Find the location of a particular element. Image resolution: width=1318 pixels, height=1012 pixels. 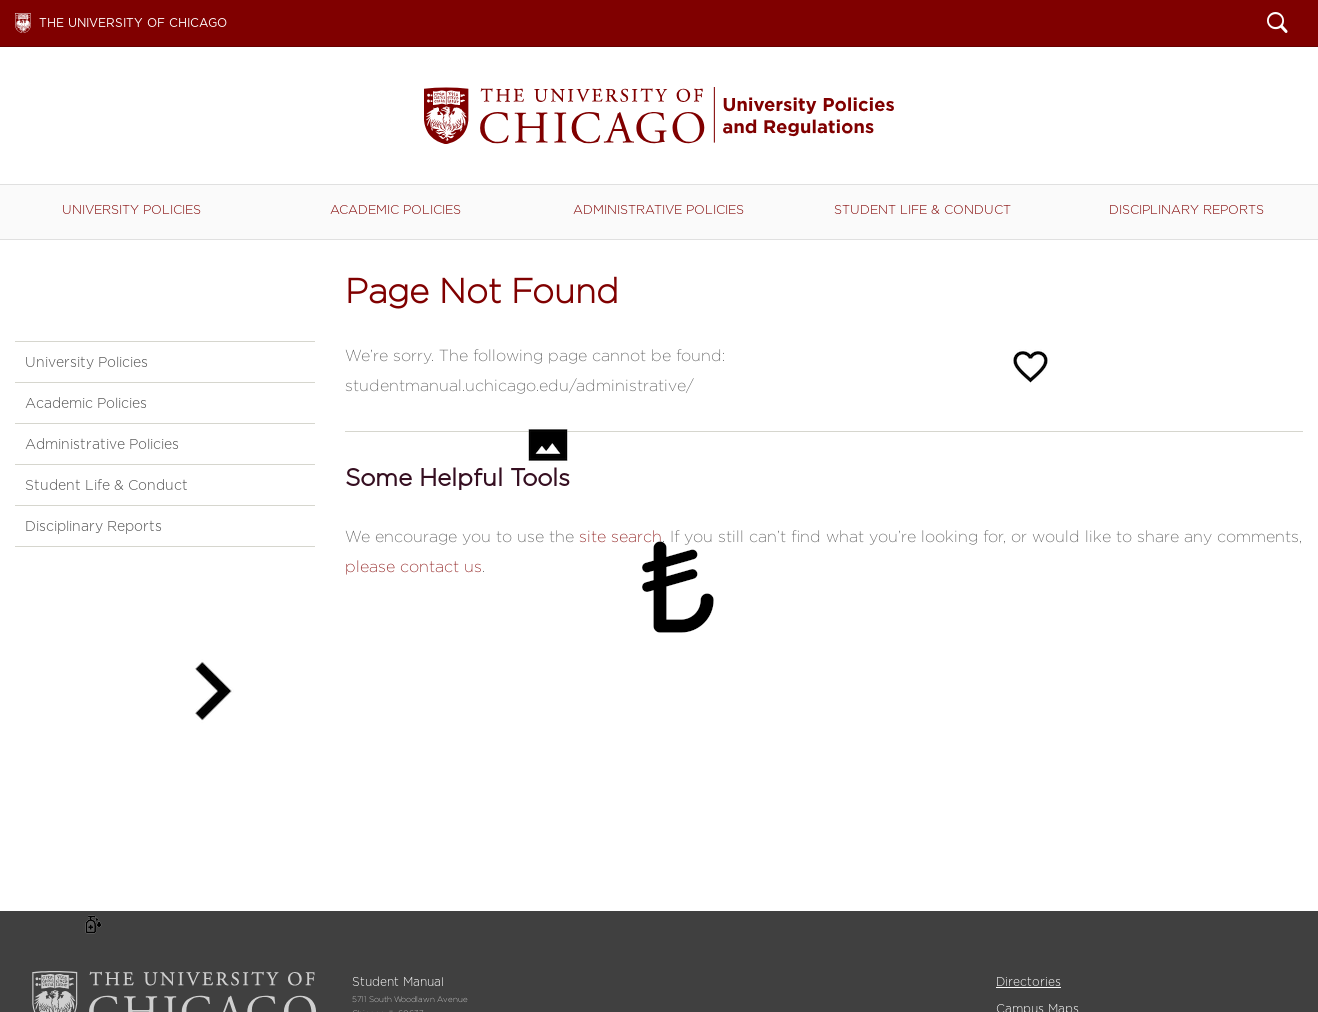

add item to favorites is located at coordinates (1030, 366).